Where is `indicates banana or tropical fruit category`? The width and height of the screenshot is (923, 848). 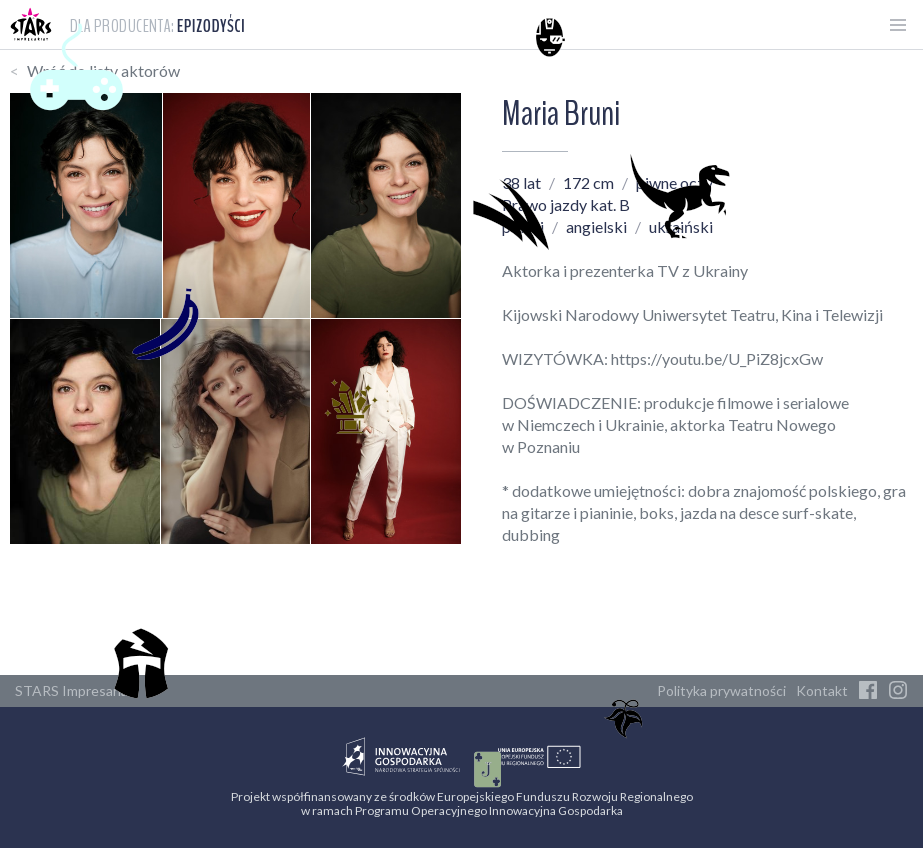 indicates banana or tropical fruit category is located at coordinates (165, 323).